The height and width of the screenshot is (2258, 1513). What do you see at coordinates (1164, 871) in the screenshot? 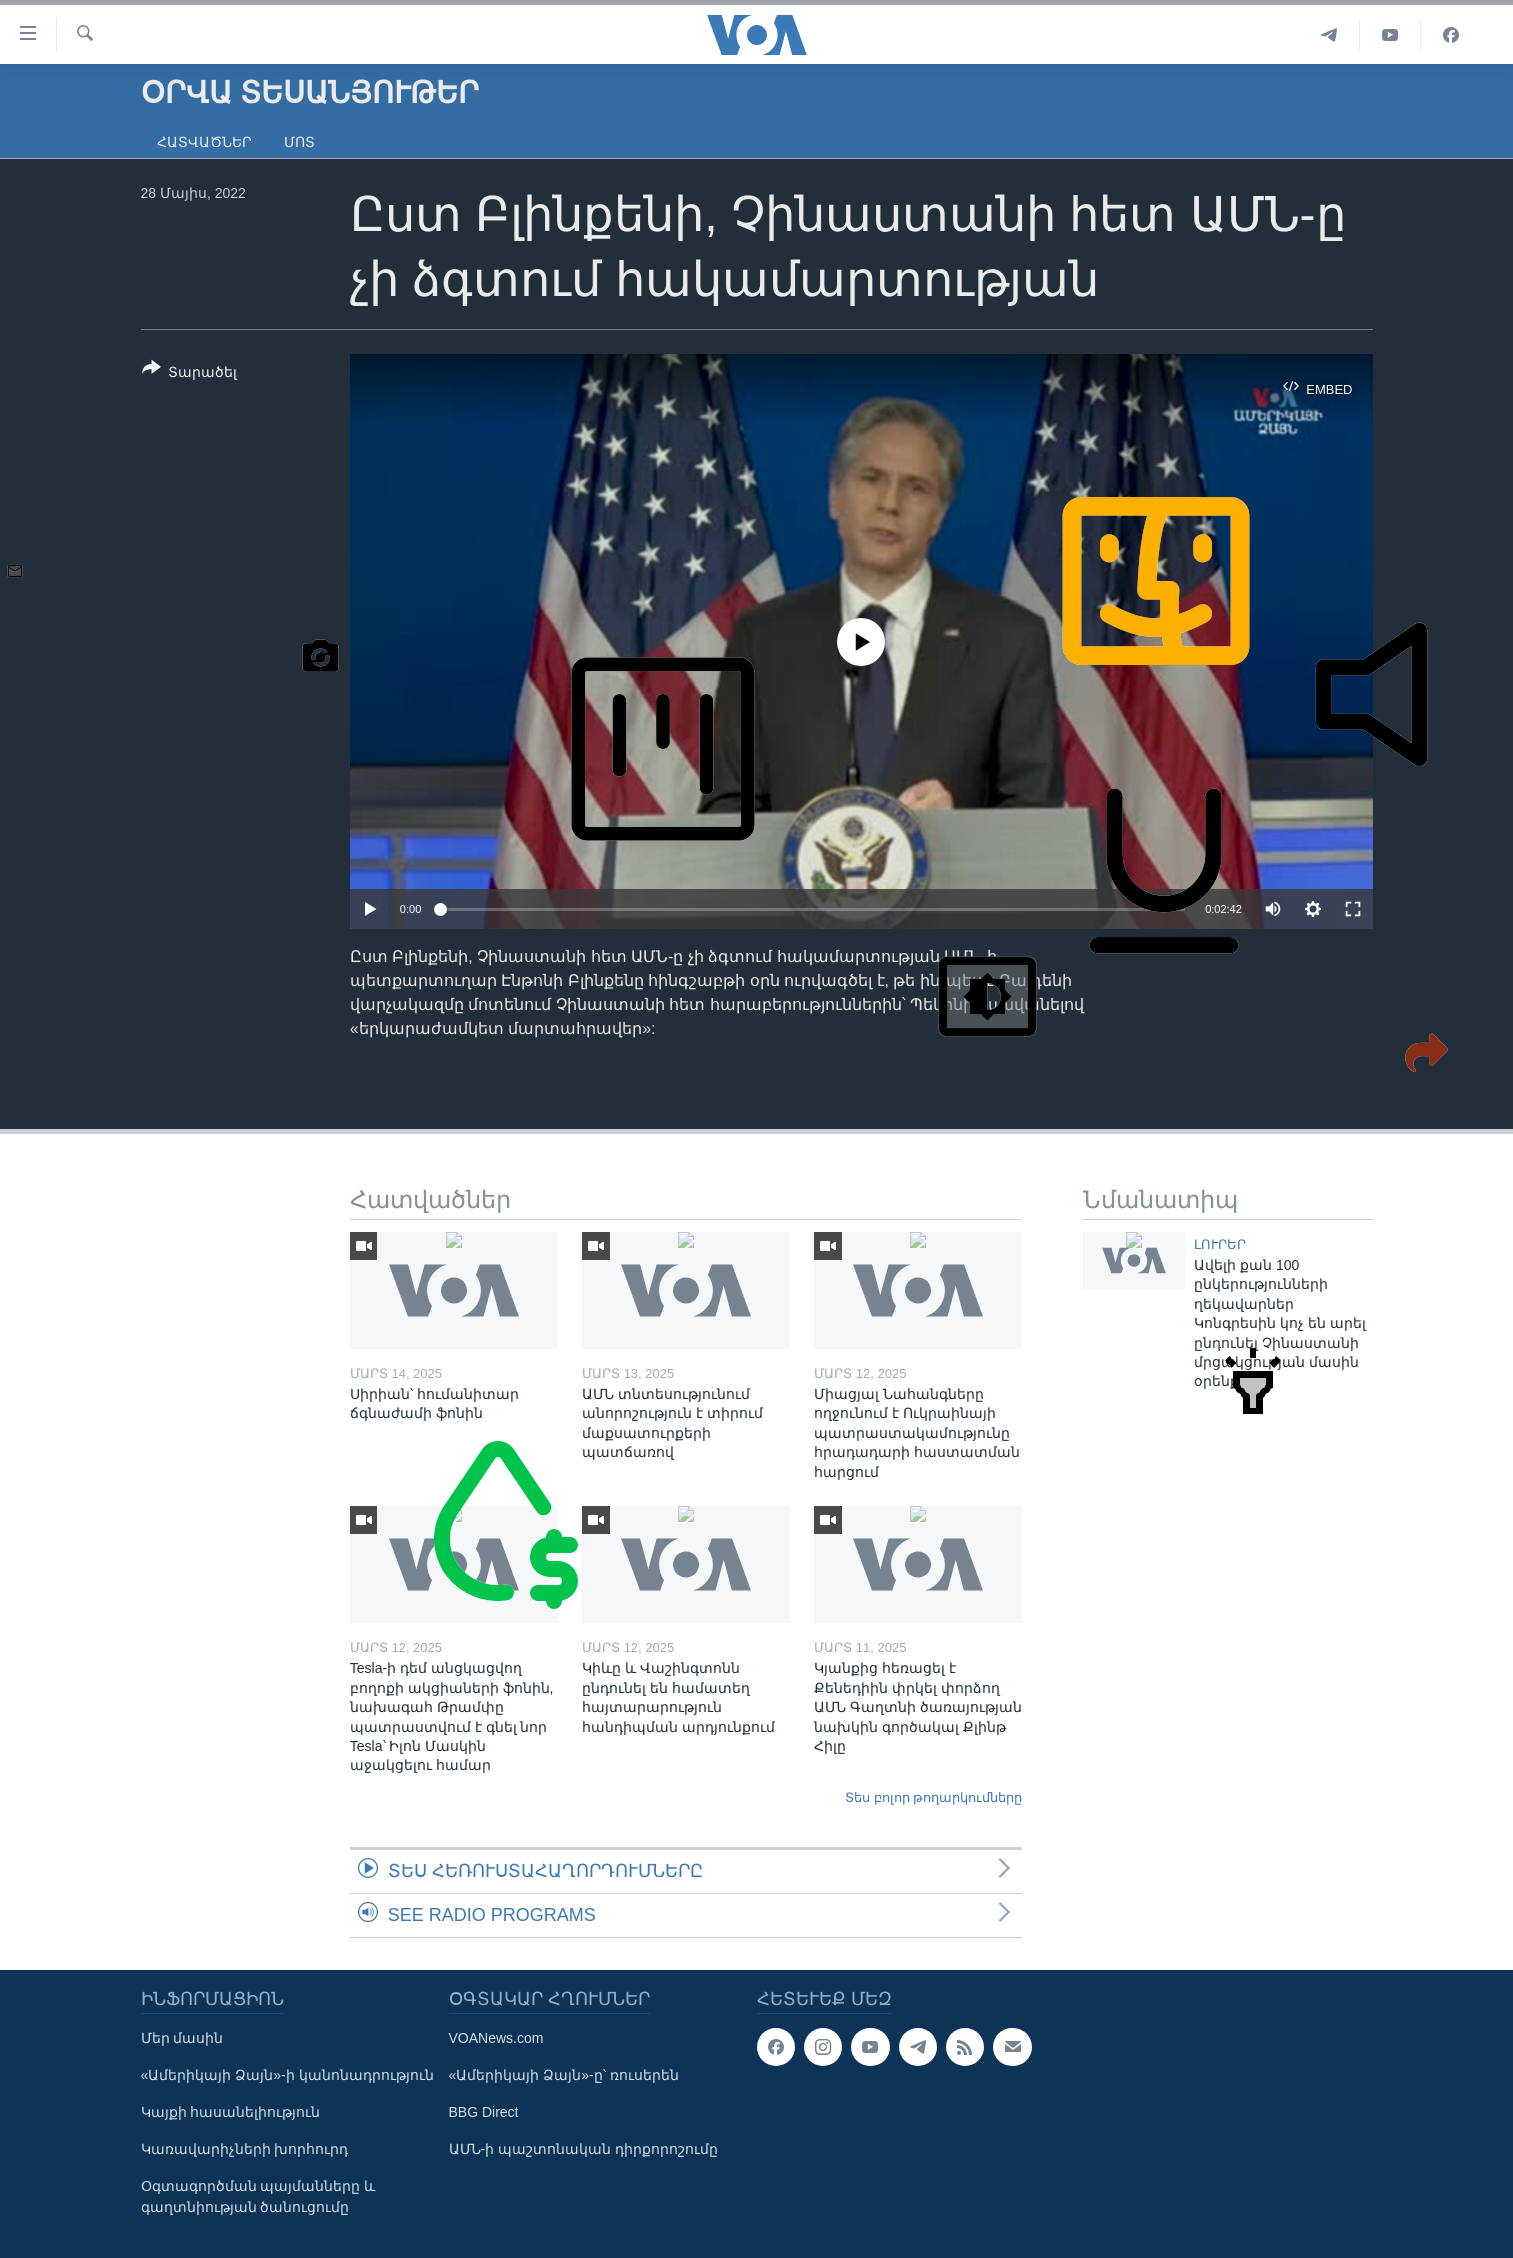
I see `apply underline formatting to selected text` at bounding box center [1164, 871].